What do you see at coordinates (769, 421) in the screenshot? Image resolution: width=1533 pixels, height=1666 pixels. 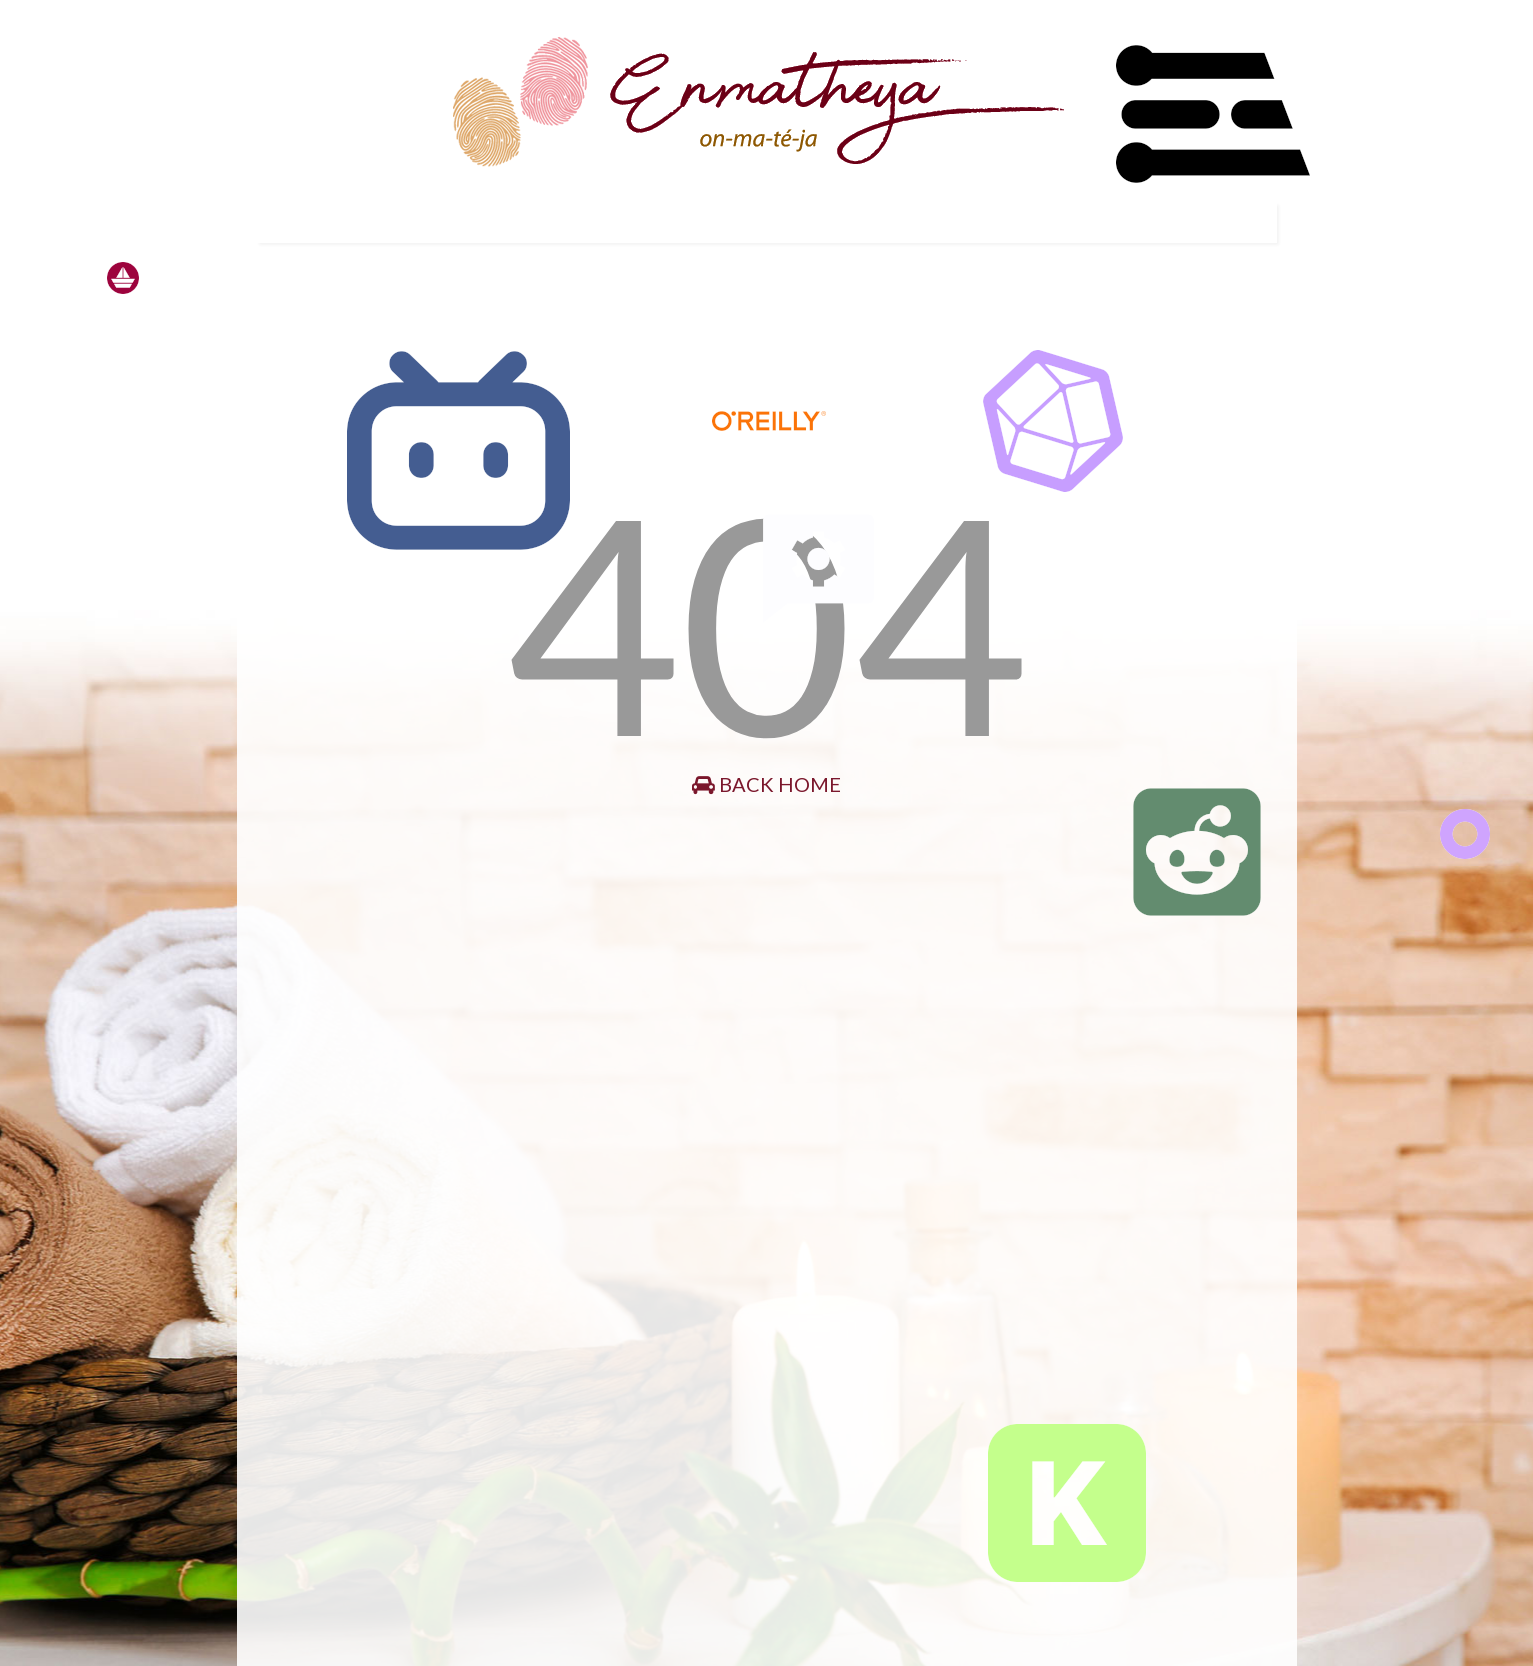 I see `visit o'reilly learning platform` at bounding box center [769, 421].